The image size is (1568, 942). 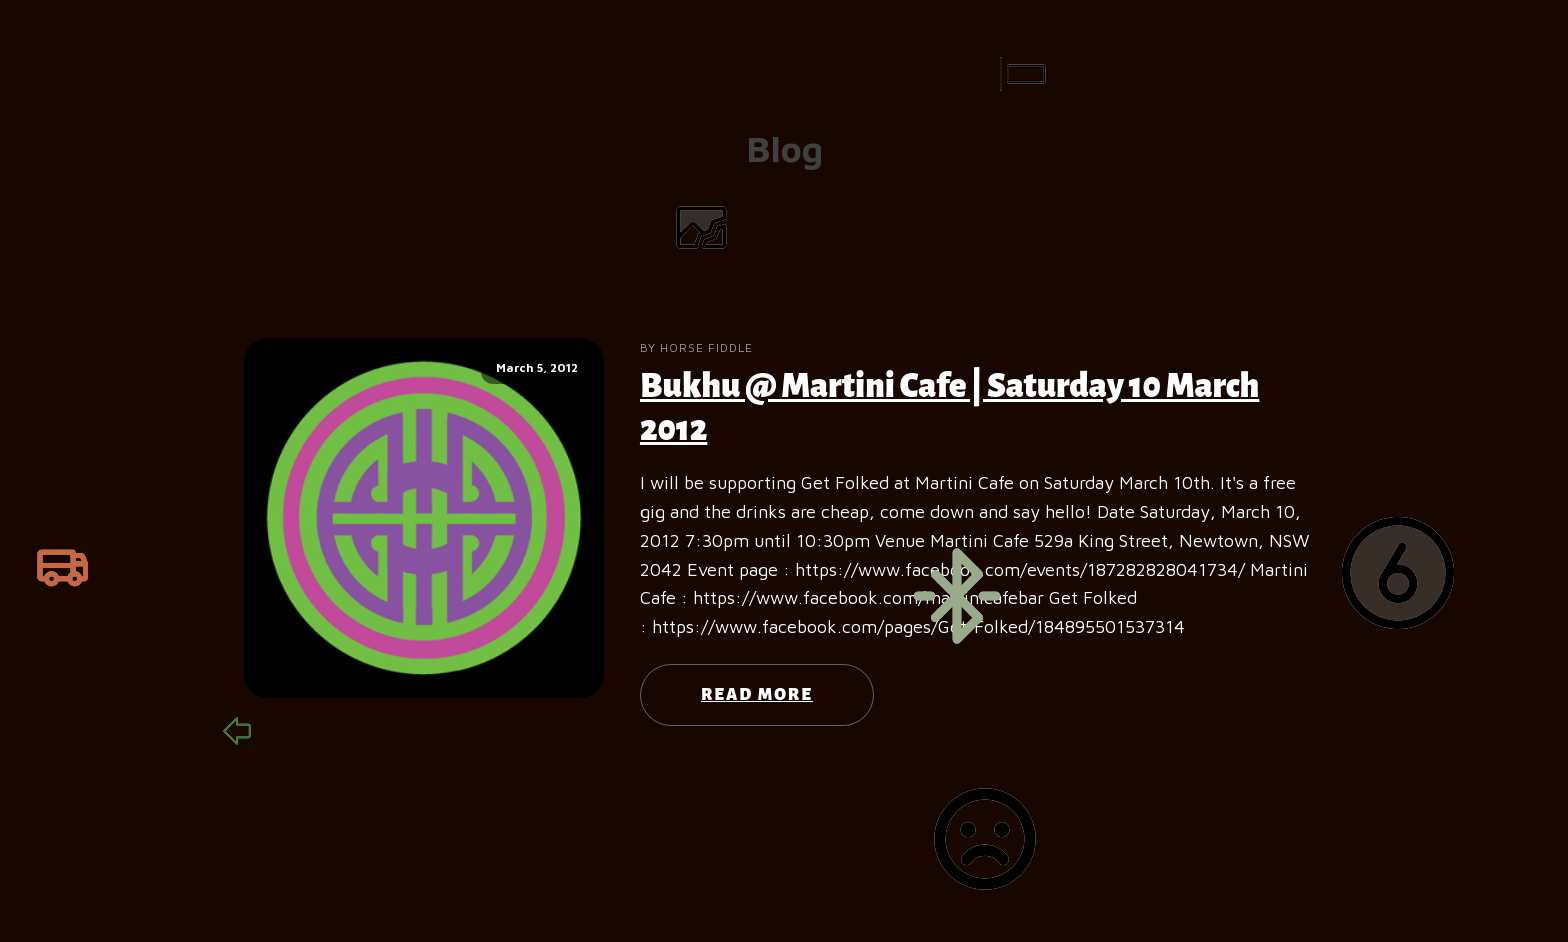 What do you see at coordinates (1022, 74) in the screenshot?
I see `align content to the left` at bounding box center [1022, 74].